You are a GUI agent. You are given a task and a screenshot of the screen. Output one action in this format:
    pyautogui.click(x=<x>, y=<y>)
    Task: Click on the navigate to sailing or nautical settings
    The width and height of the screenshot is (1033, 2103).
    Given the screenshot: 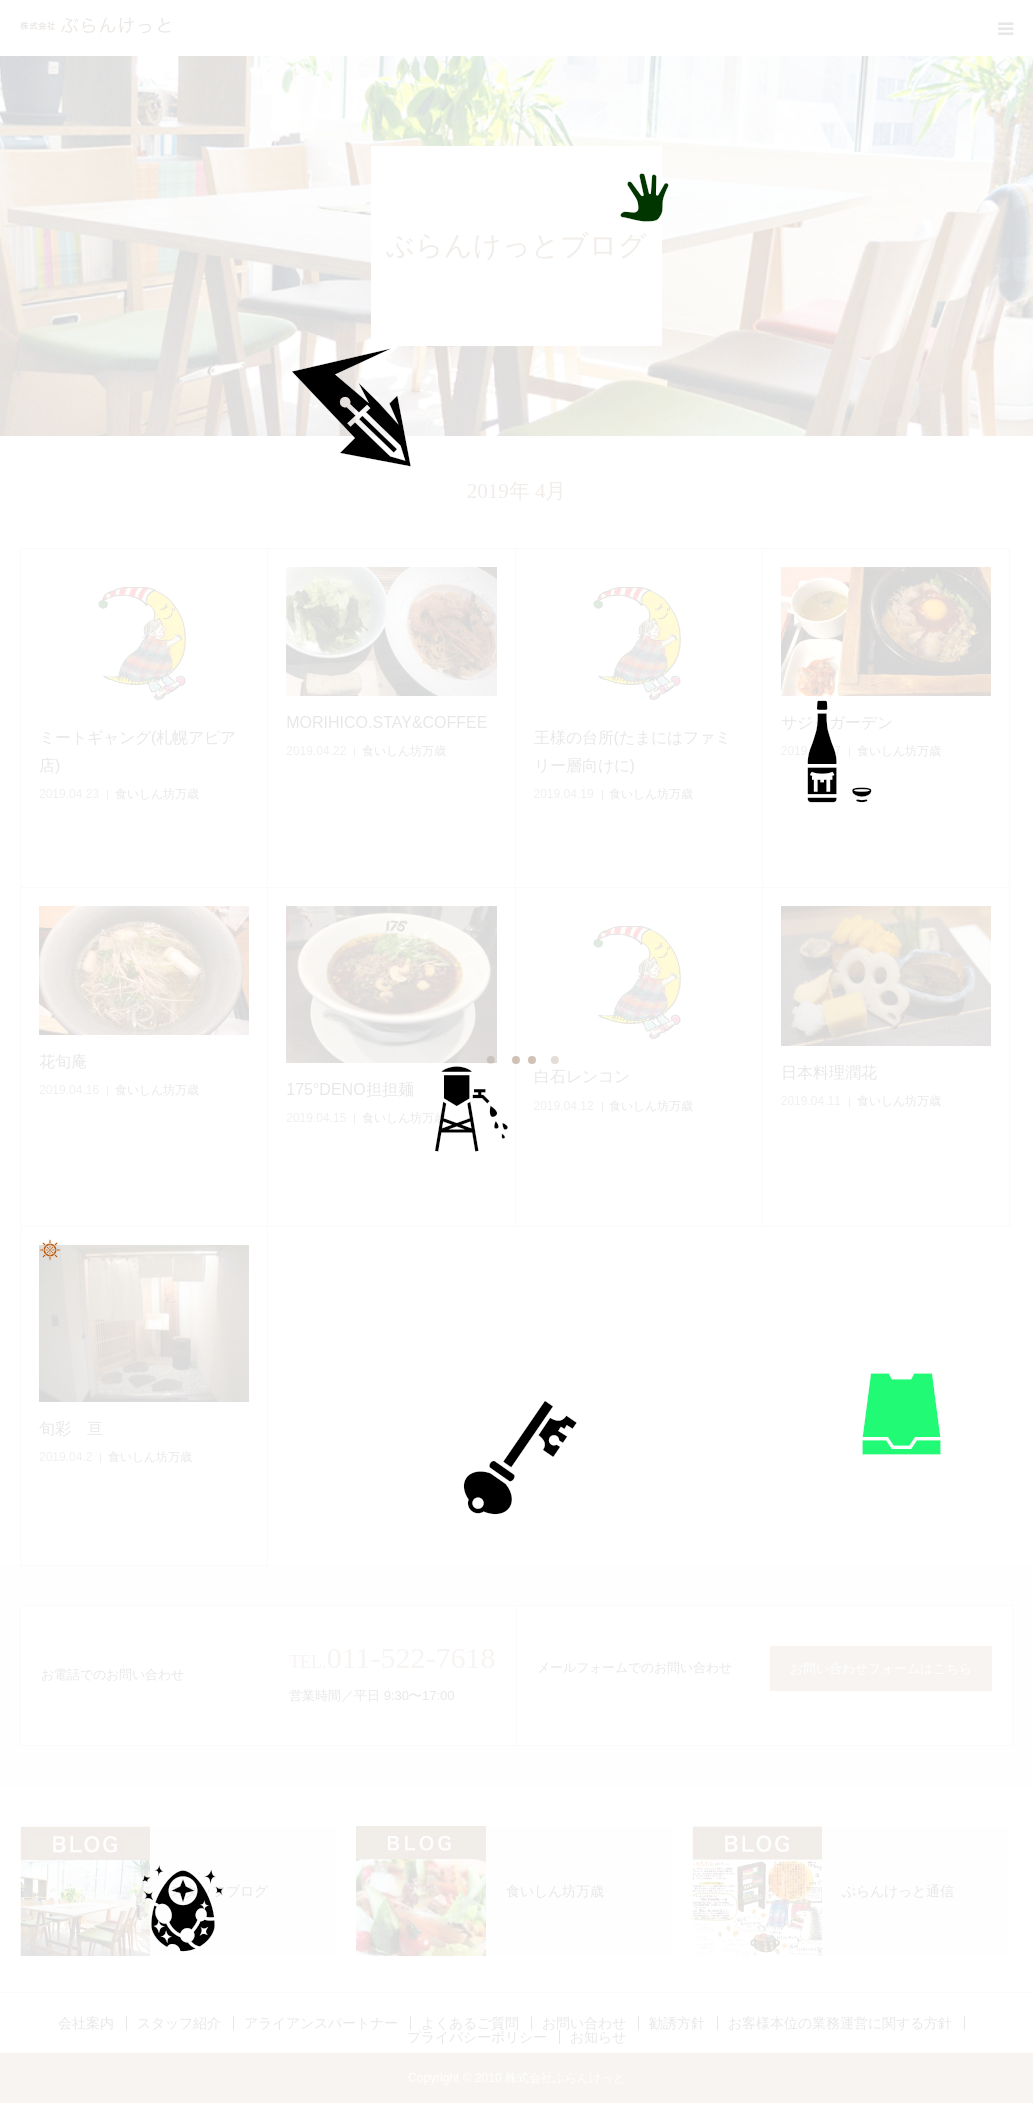 What is the action you would take?
    pyautogui.click(x=50, y=1250)
    